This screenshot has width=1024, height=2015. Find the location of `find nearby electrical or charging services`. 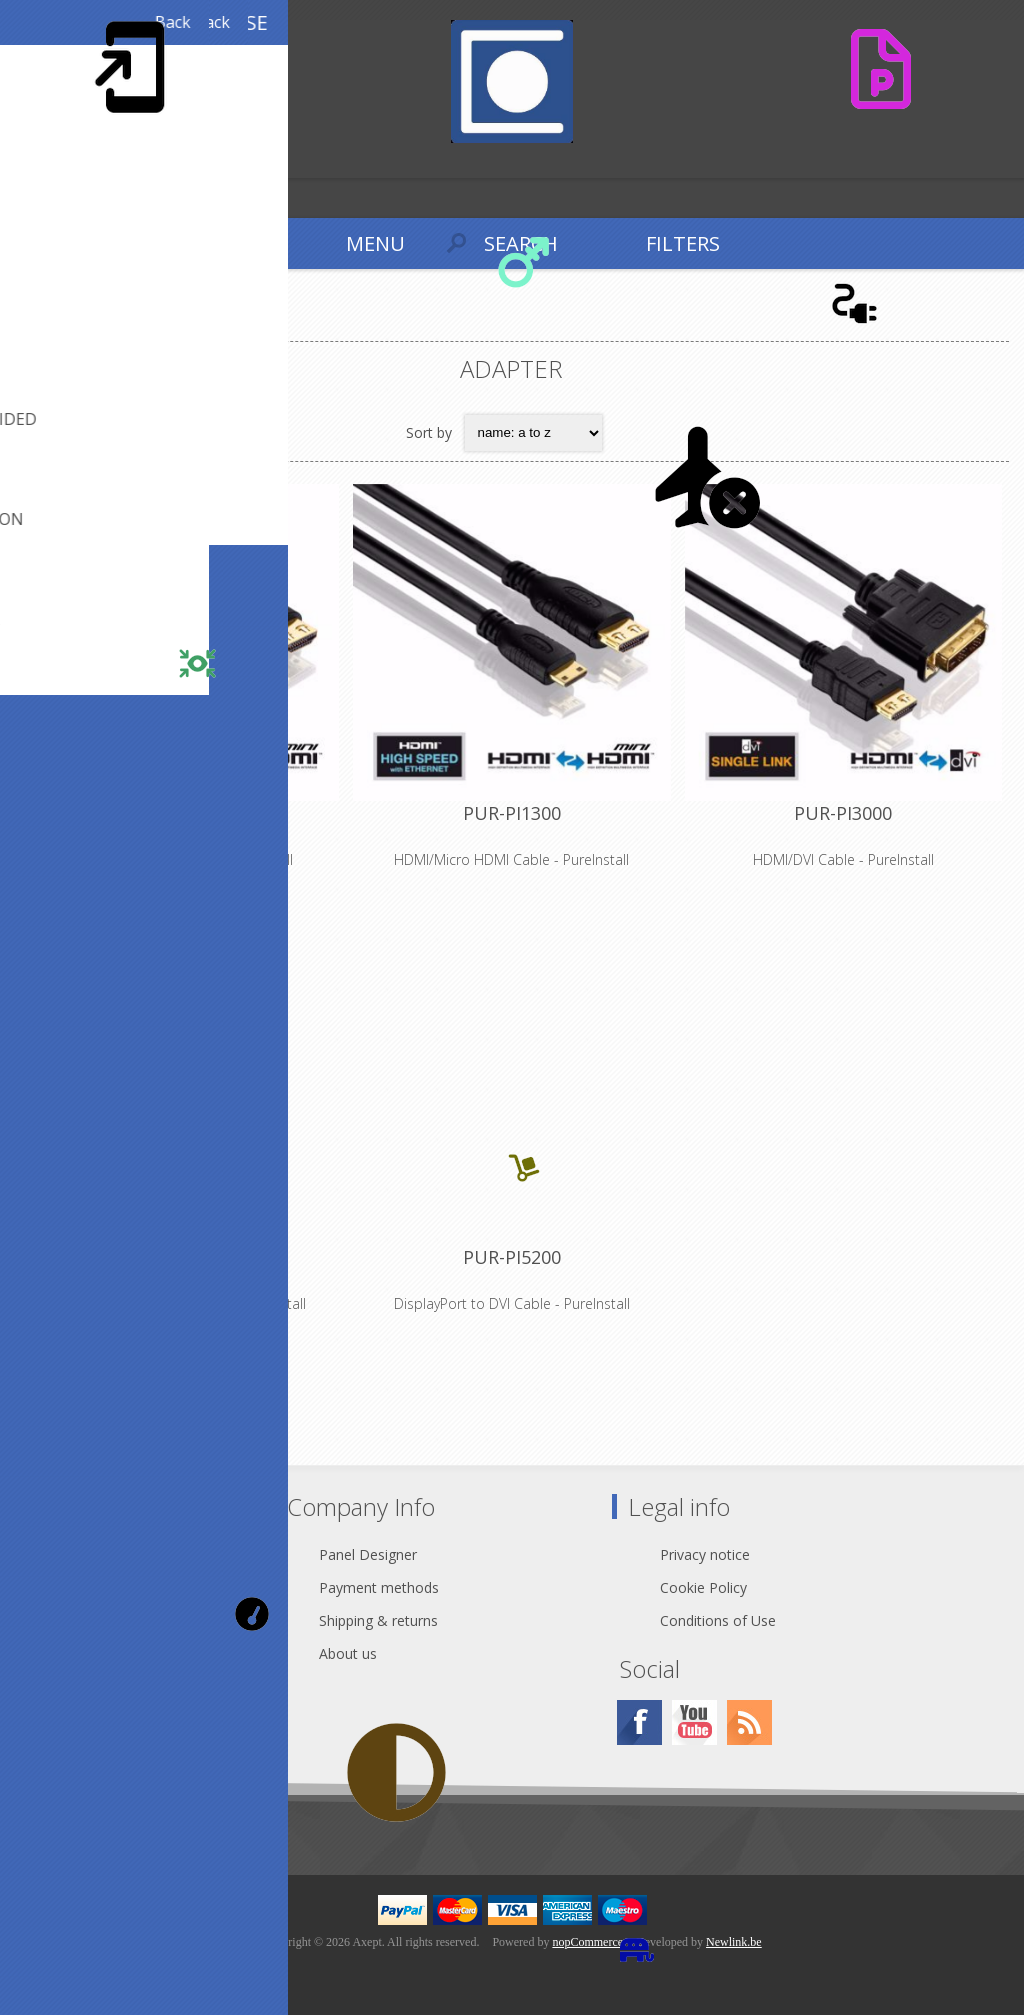

find nearby electrical or charging services is located at coordinates (854, 303).